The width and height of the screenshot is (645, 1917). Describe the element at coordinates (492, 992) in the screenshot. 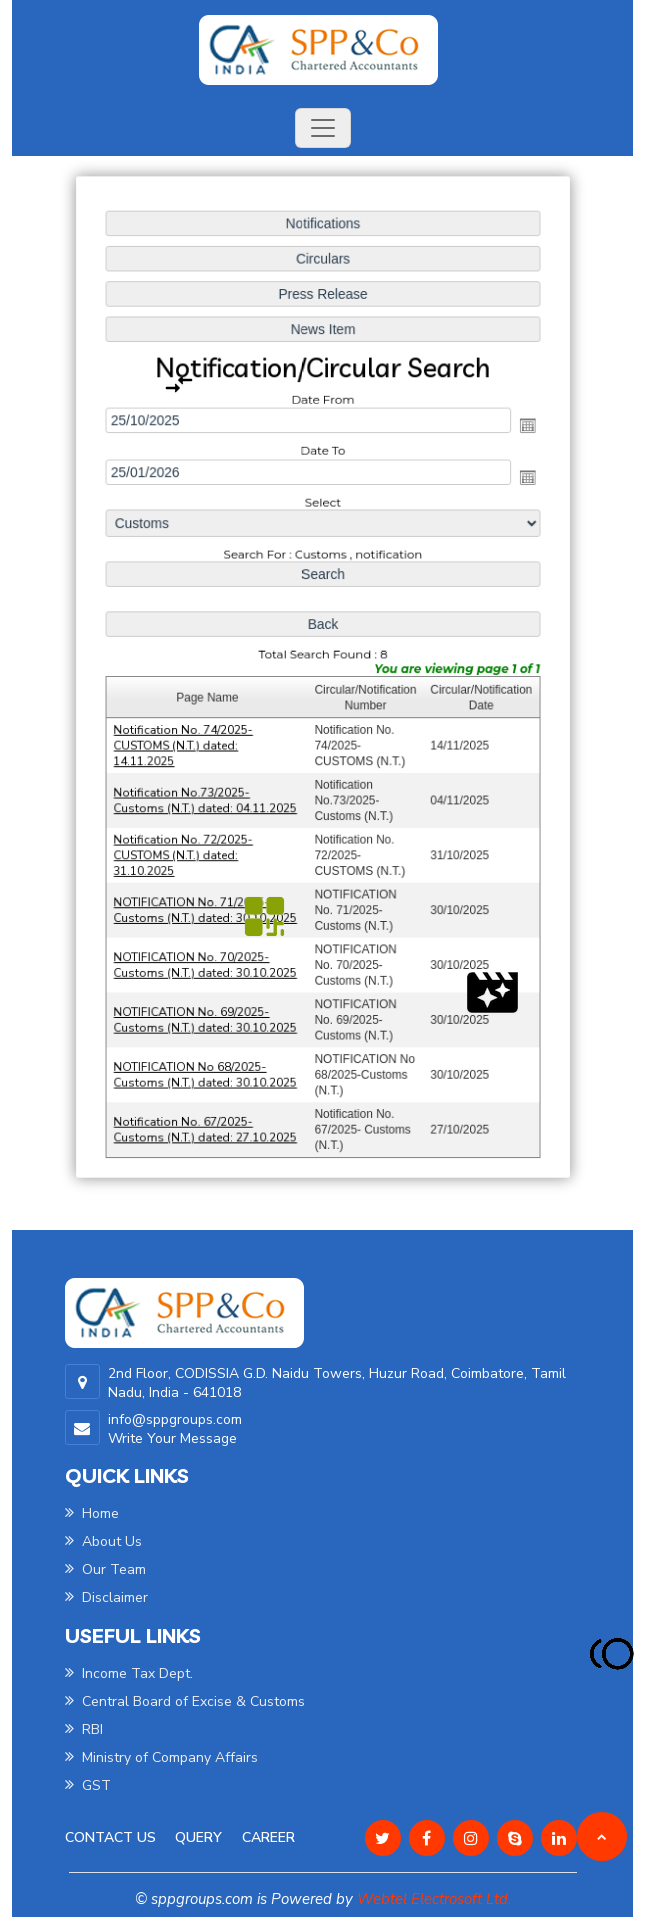

I see `apply visual effects or filters to a video` at that location.